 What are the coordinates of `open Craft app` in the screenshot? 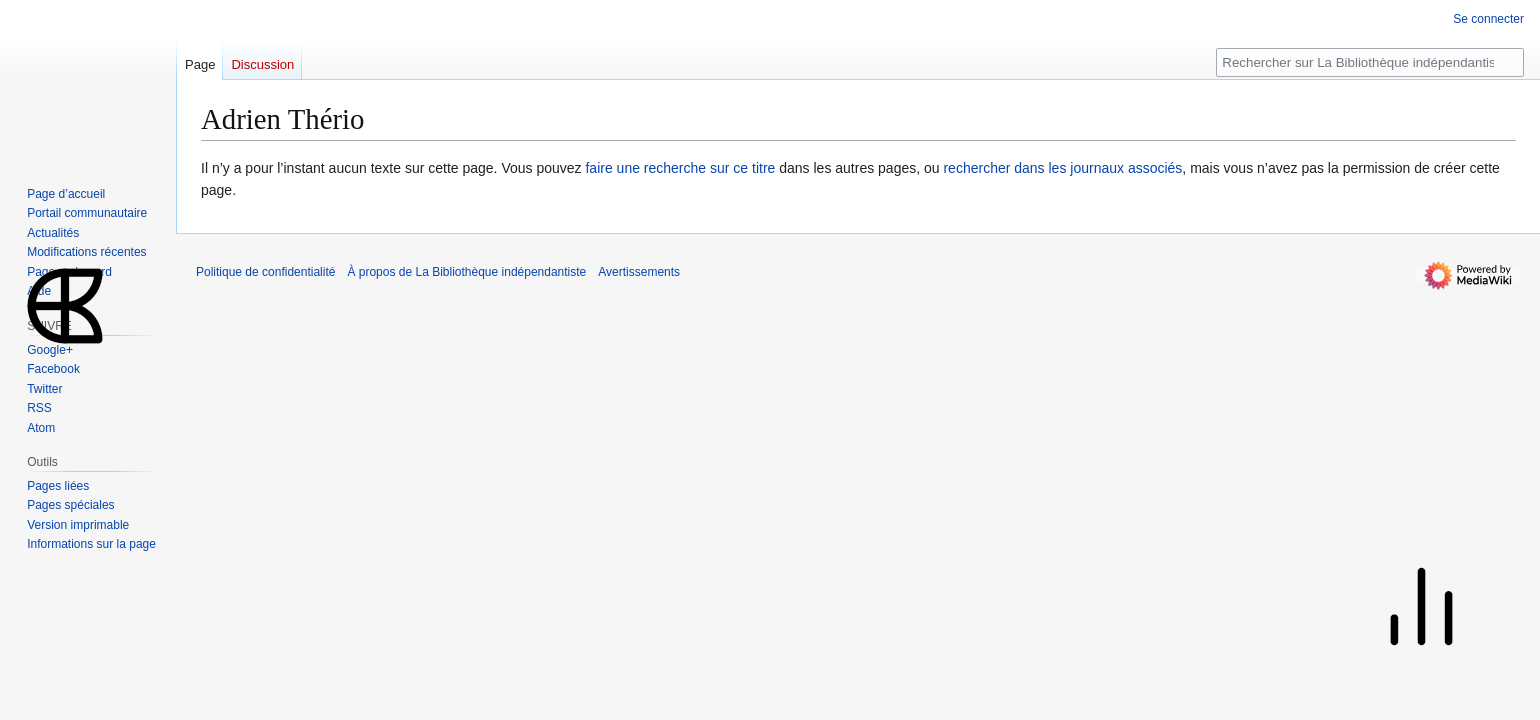 It's located at (65, 306).